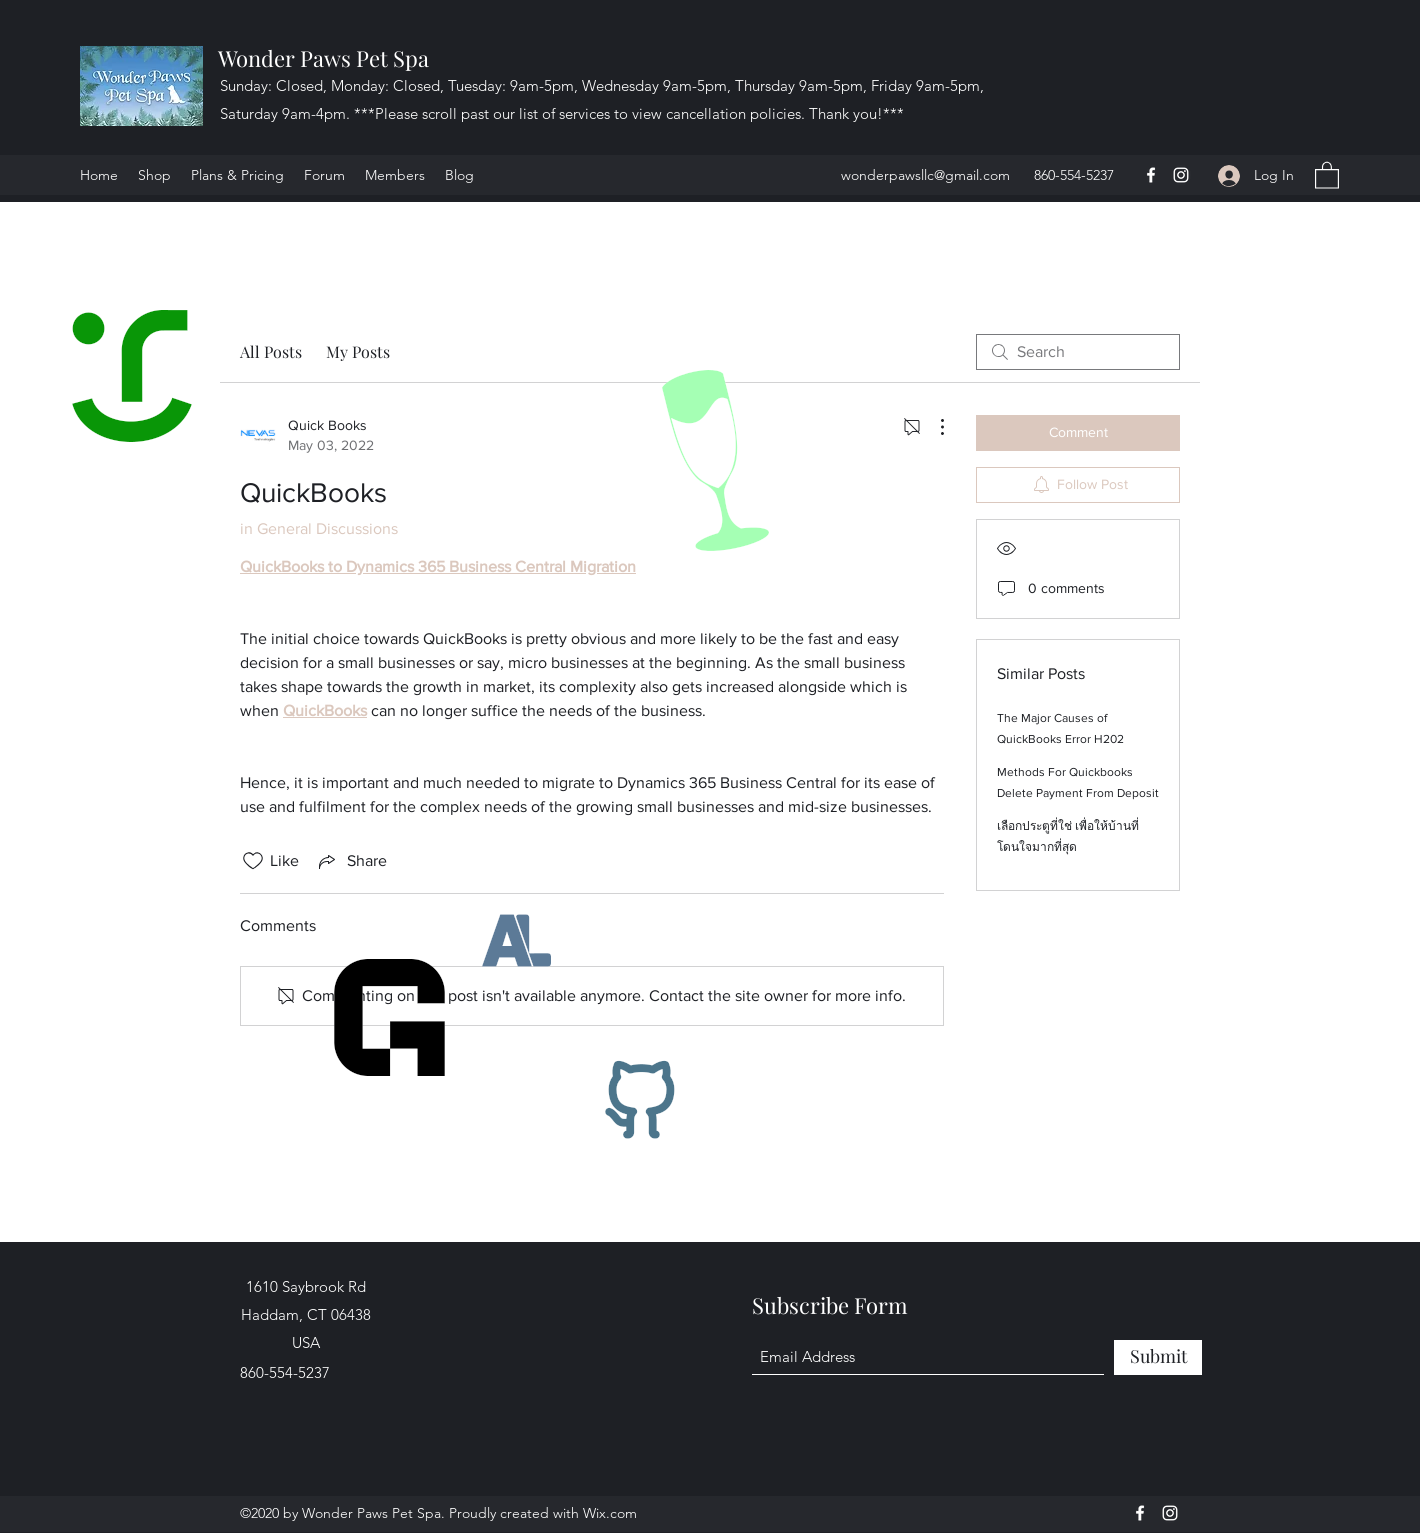  What do you see at coordinates (715, 460) in the screenshot?
I see `wine compatibility layer application logo` at bounding box center [715, 460].